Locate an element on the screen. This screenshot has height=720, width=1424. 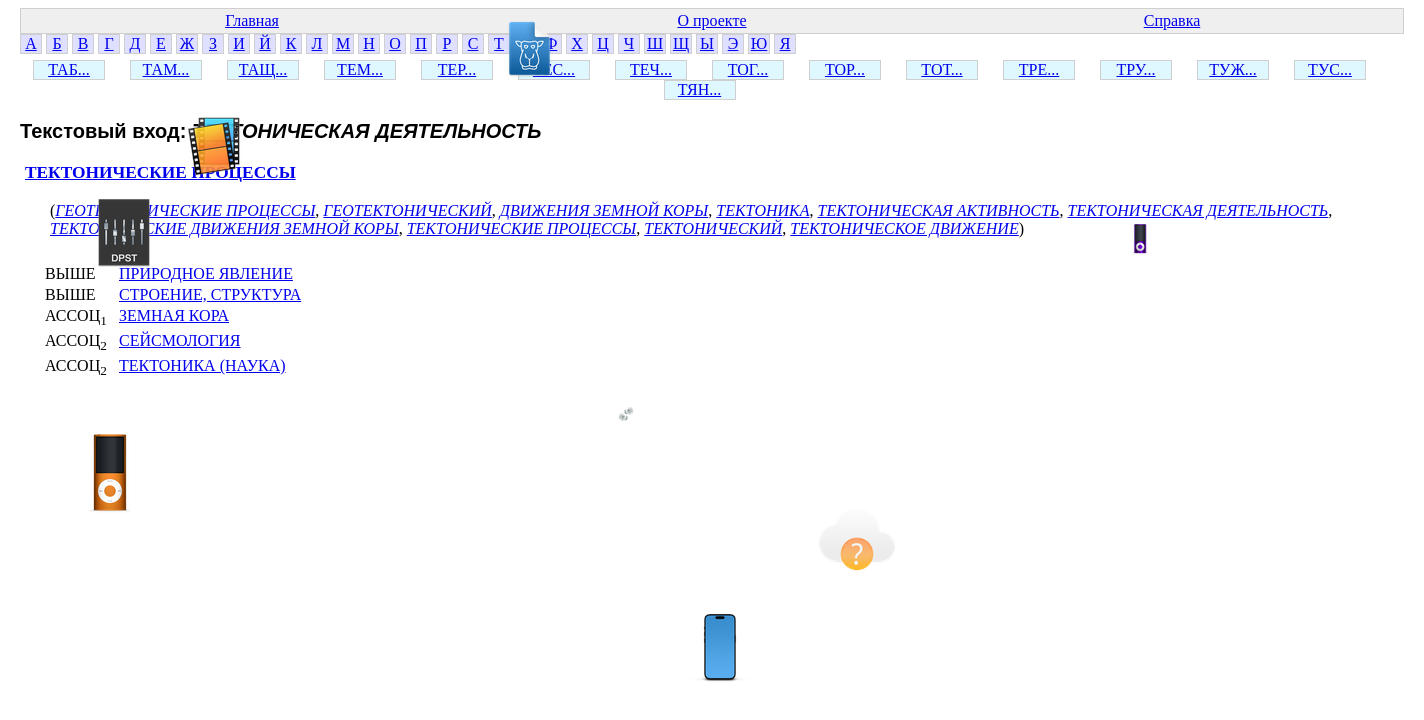
open iMovie library is located at coordinates (214, 147).